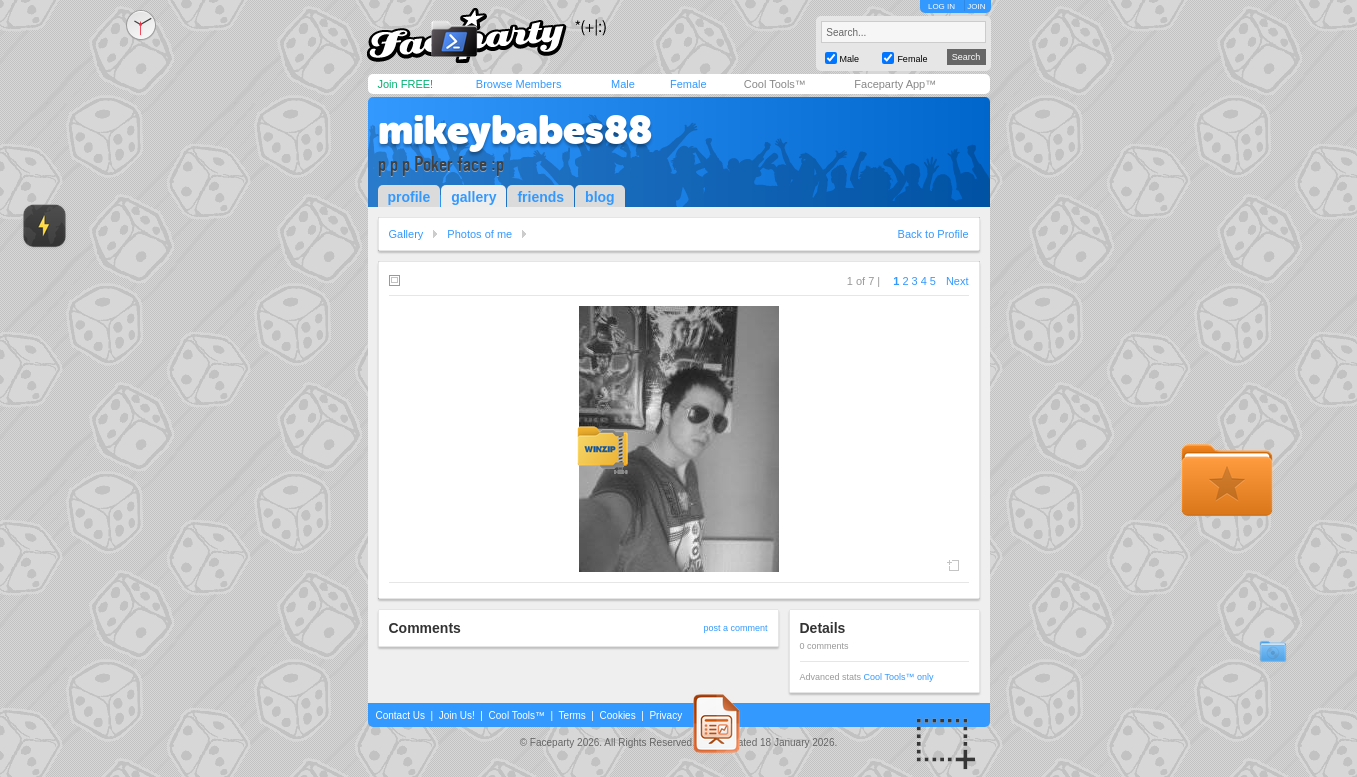  What do you see at coordinates (454, 40) in the screenshot?
I see `open folder containing PowerShell scripts` at bounding box center [454, 40].